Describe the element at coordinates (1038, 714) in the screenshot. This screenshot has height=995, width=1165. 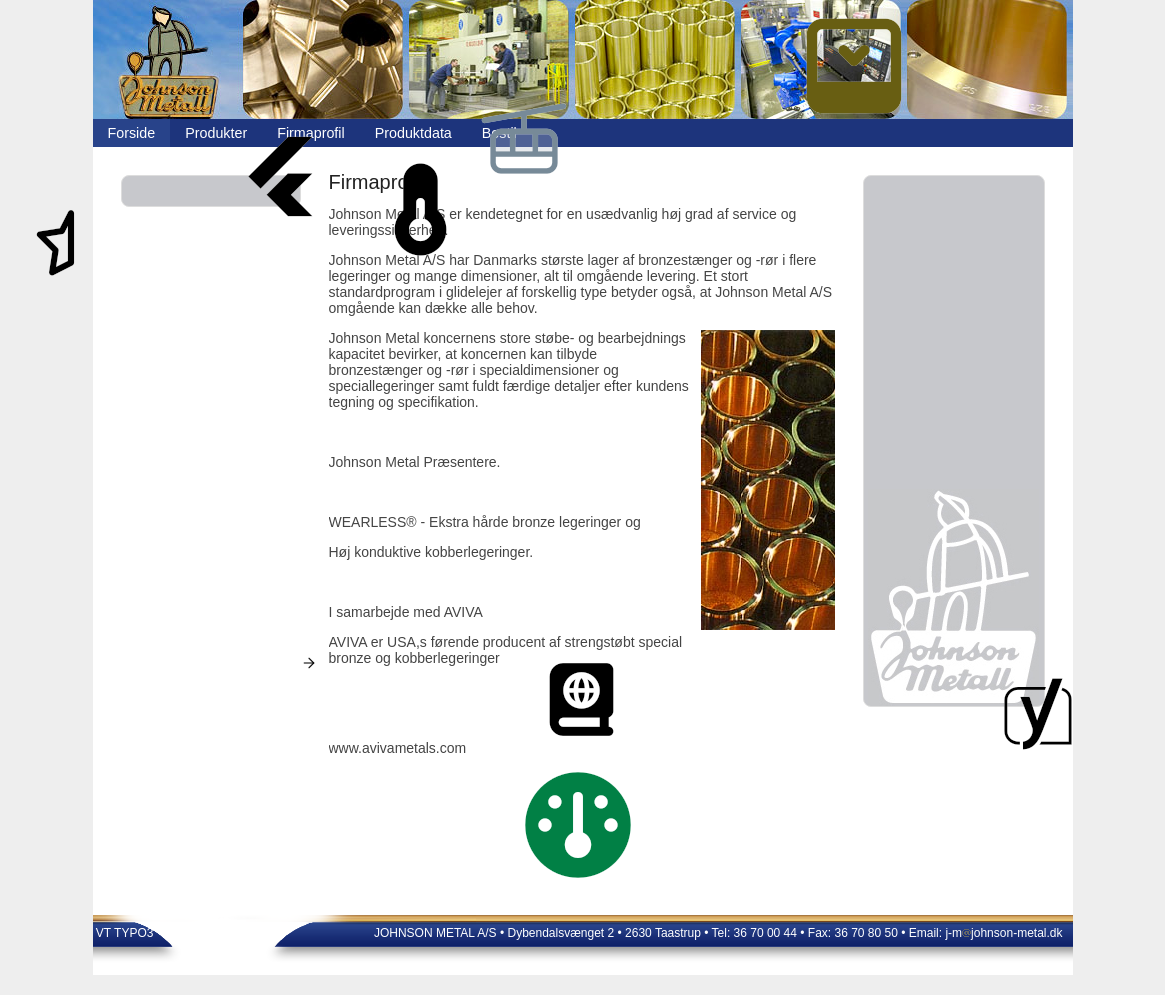
I see `yoast SEO plugin logo` at that location.